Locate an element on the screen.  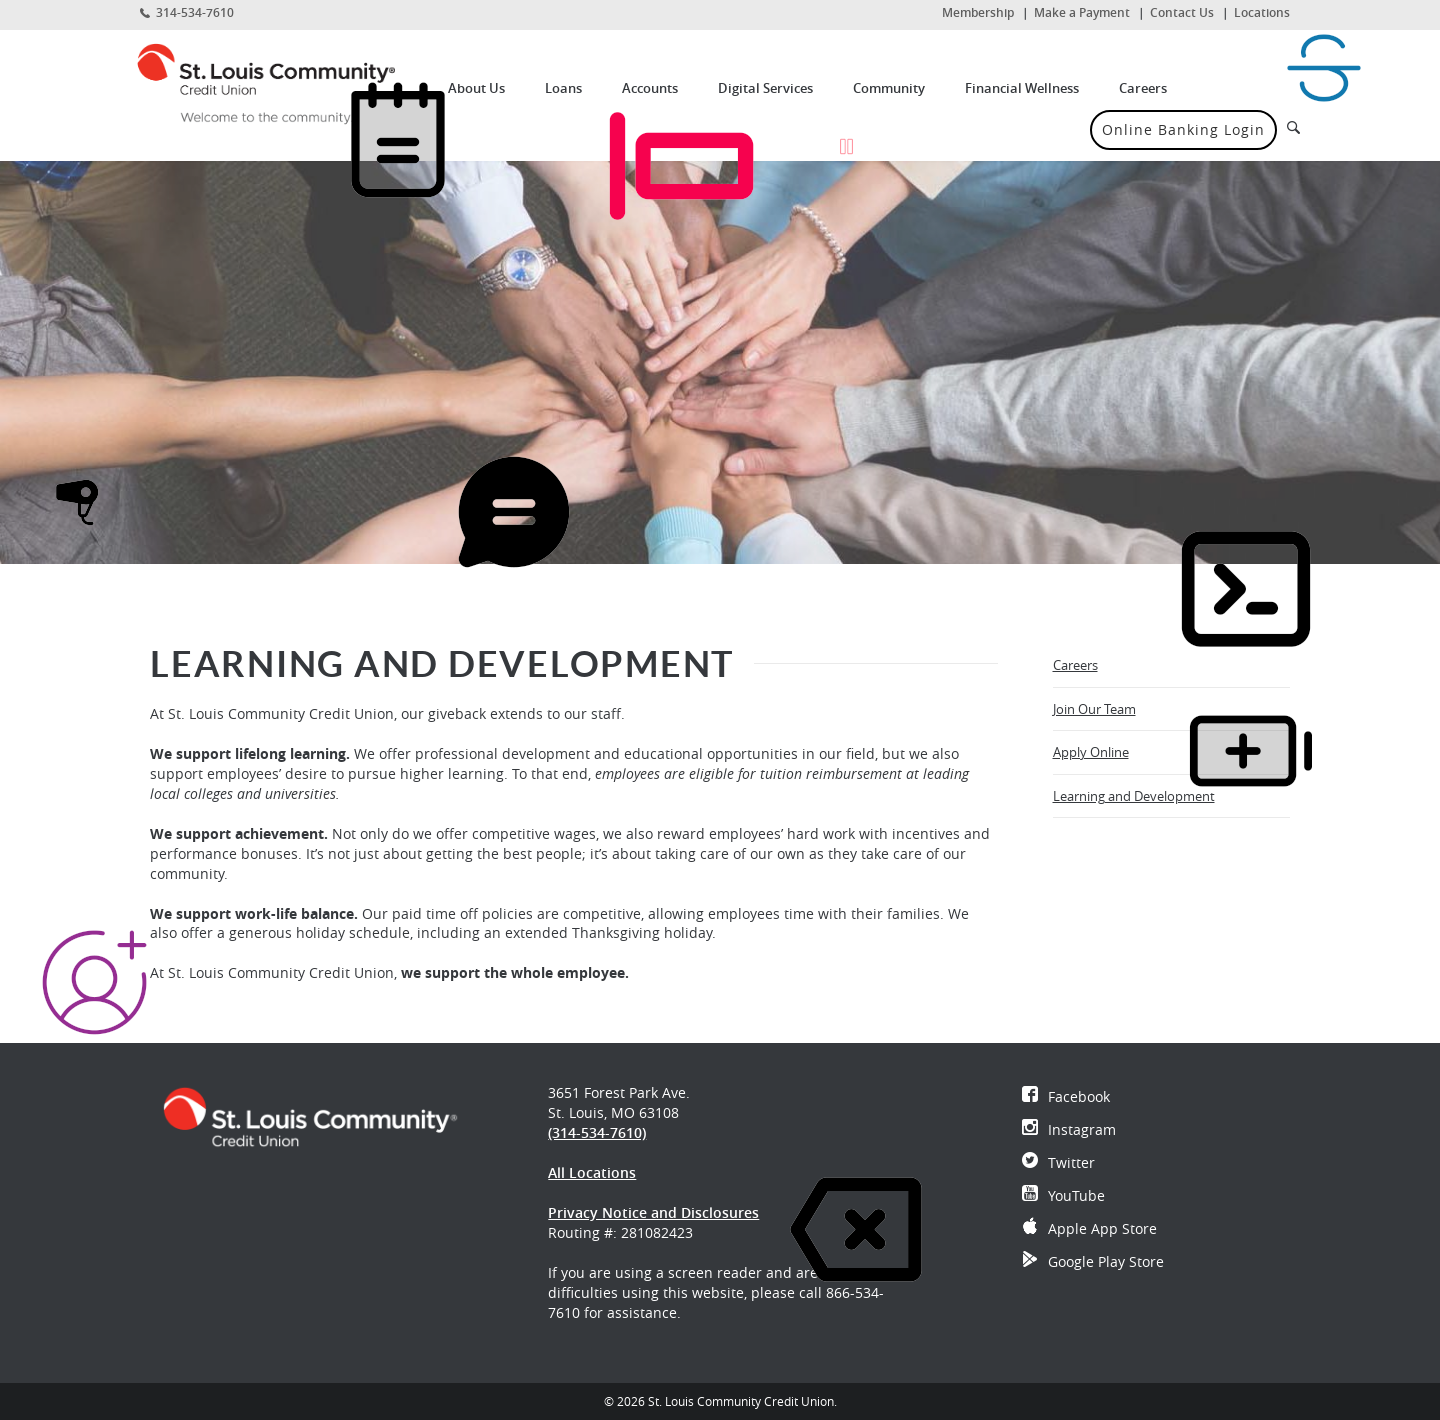
add a new user or contact is located at coordinates (94, 982).